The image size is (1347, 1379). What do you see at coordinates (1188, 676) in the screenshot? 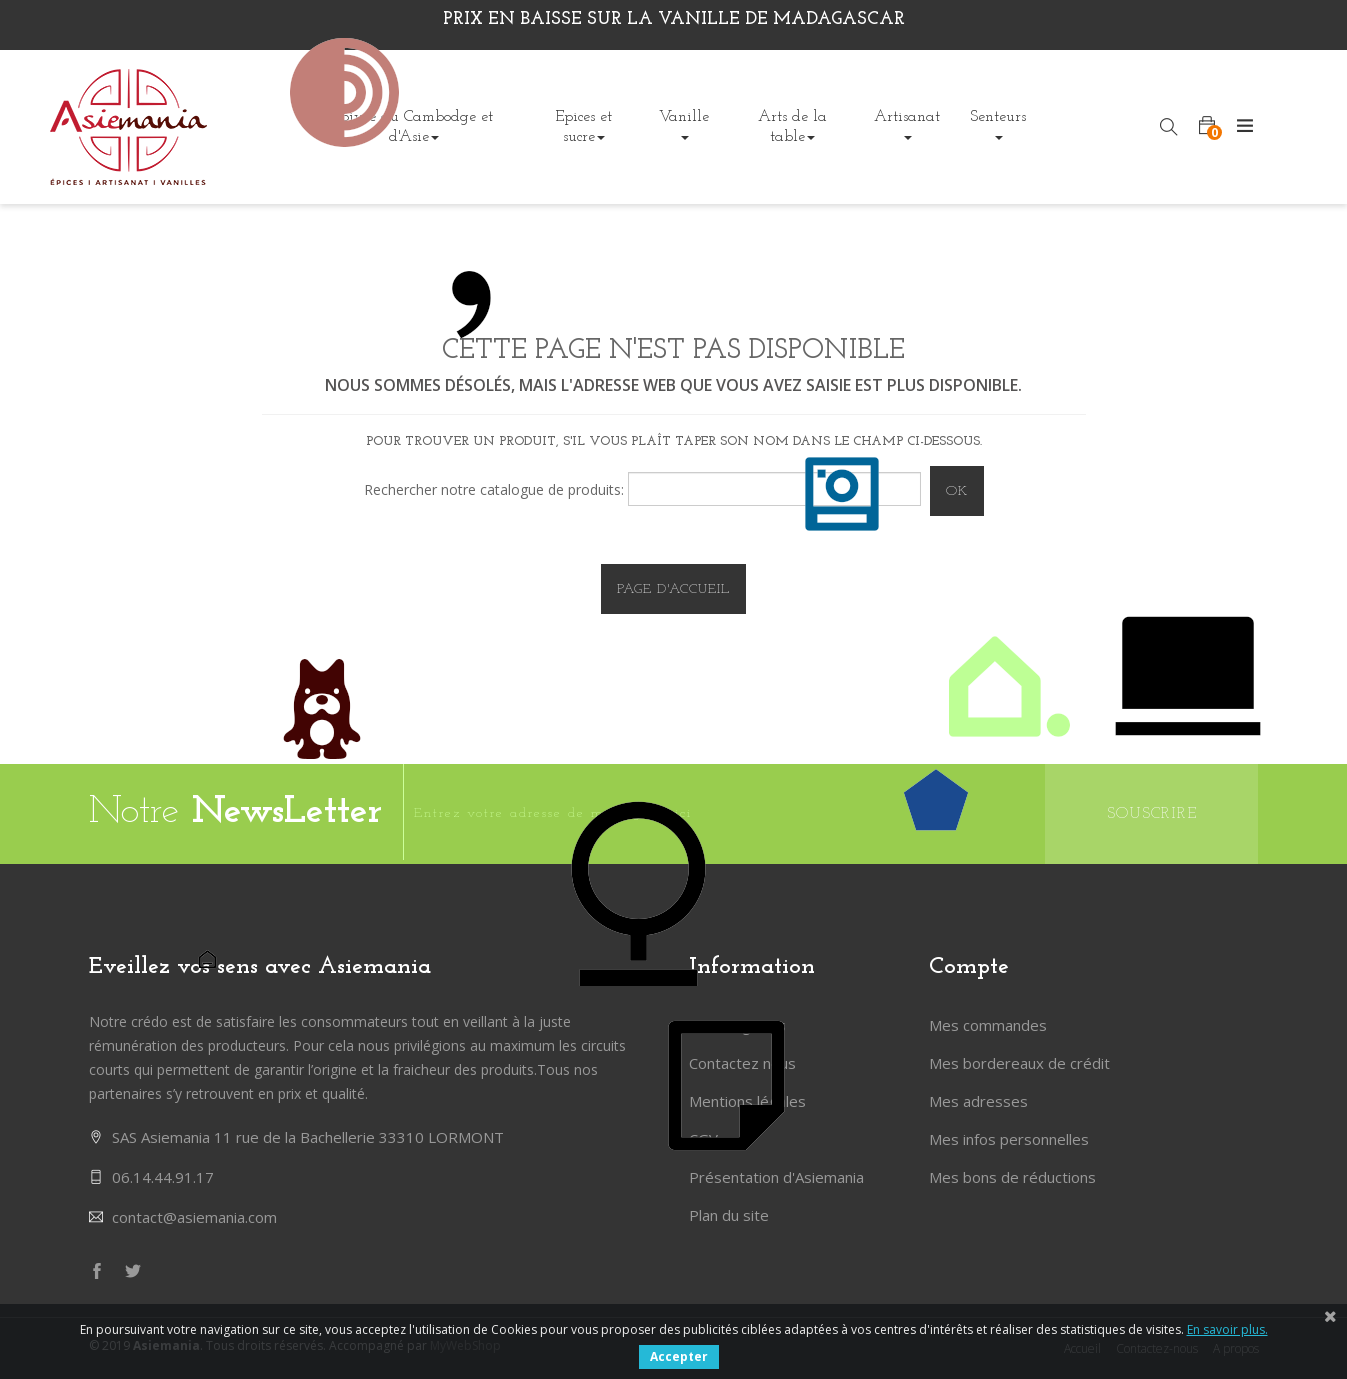
I see `view device information for macbook` at bounding box center [1188, 676].